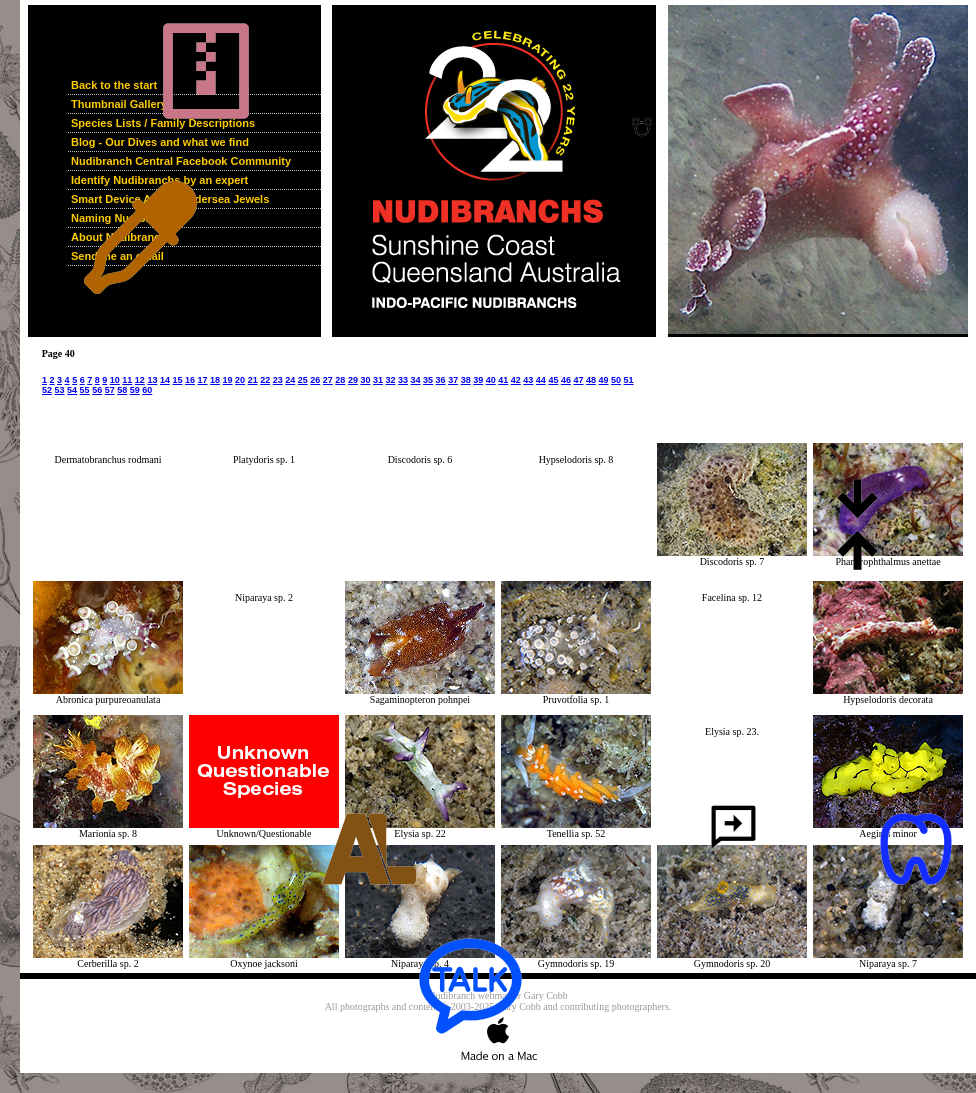 Image resolution: width=976 pixels, height=1093 pixels. I want to click on forward a chat message, so click(733, 825).